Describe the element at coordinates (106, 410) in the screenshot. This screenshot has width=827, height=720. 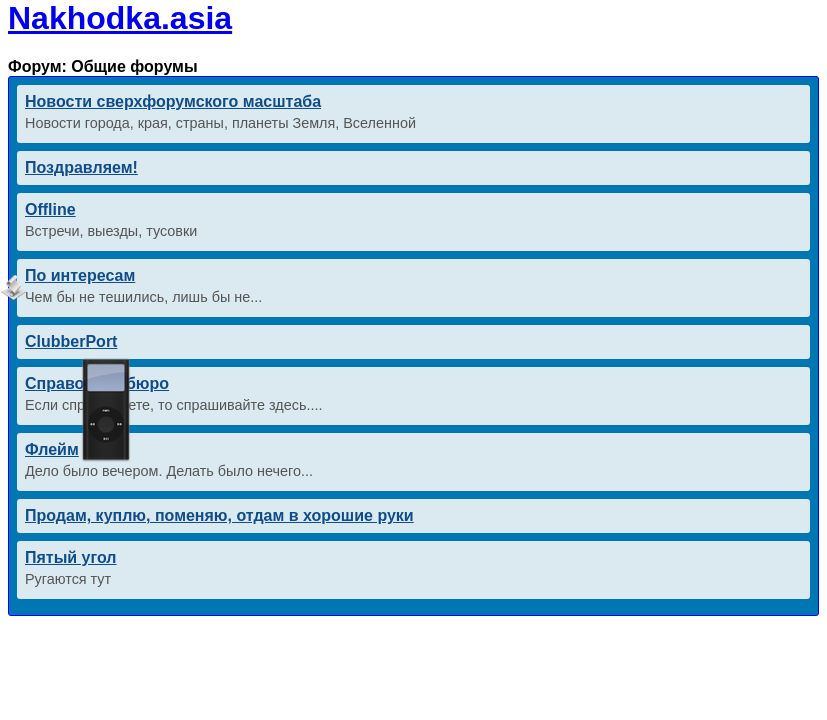
I see `iPod nano device connected` at that location.